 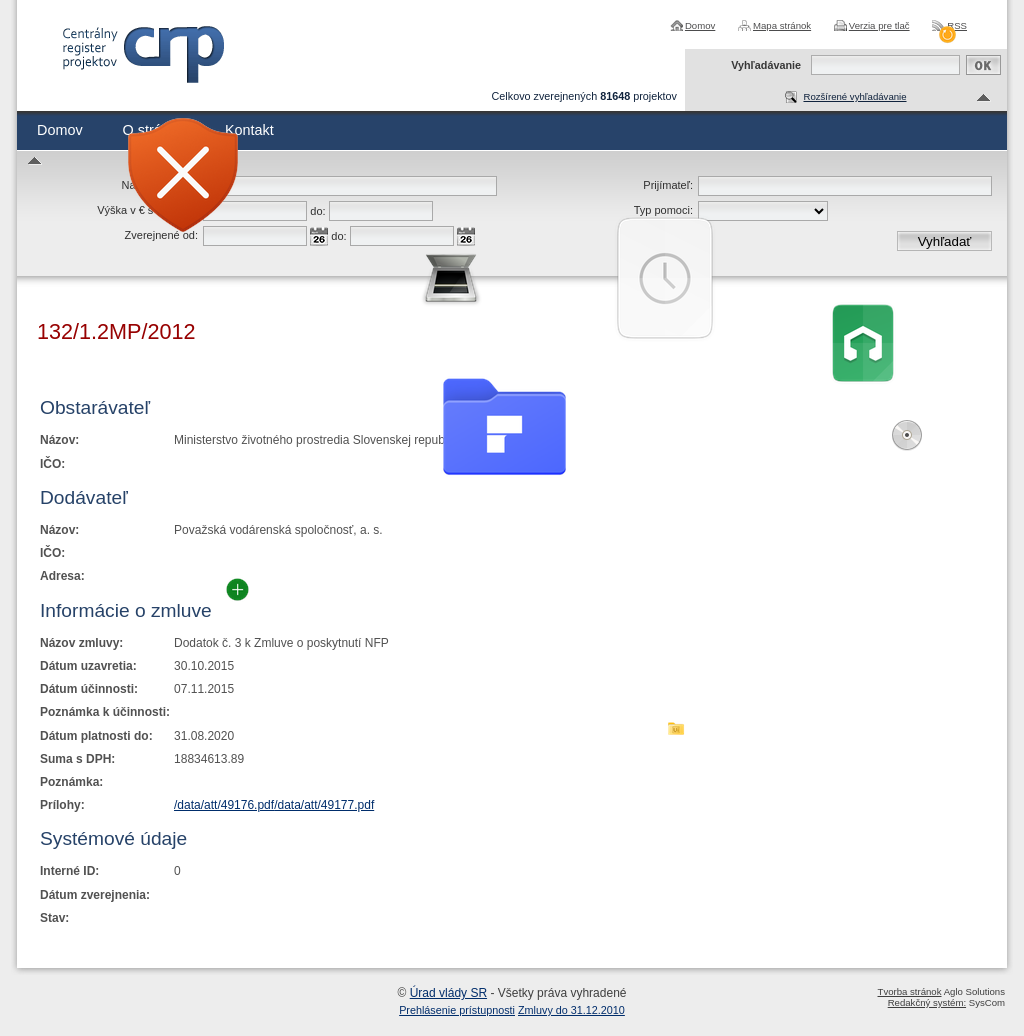 What do you see at coordinates (452, 280) in the screenshot?
I see `access scanner device settings` at bounding box center [452, 280].